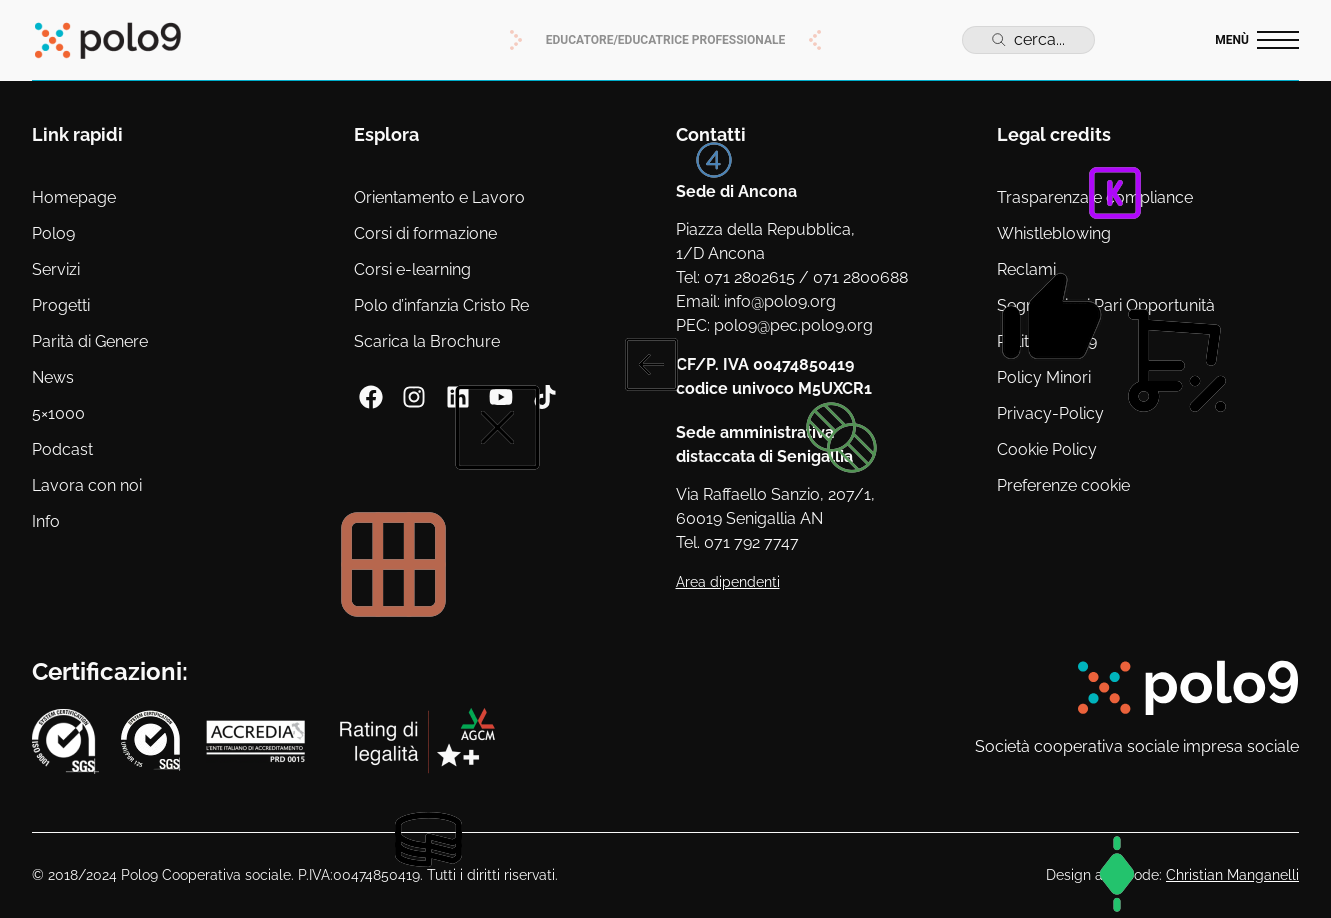  What do you see at coordinates (428, 839) in the screenshot?
I see `CakePHP framework logo` at bounding box center [428, 839].